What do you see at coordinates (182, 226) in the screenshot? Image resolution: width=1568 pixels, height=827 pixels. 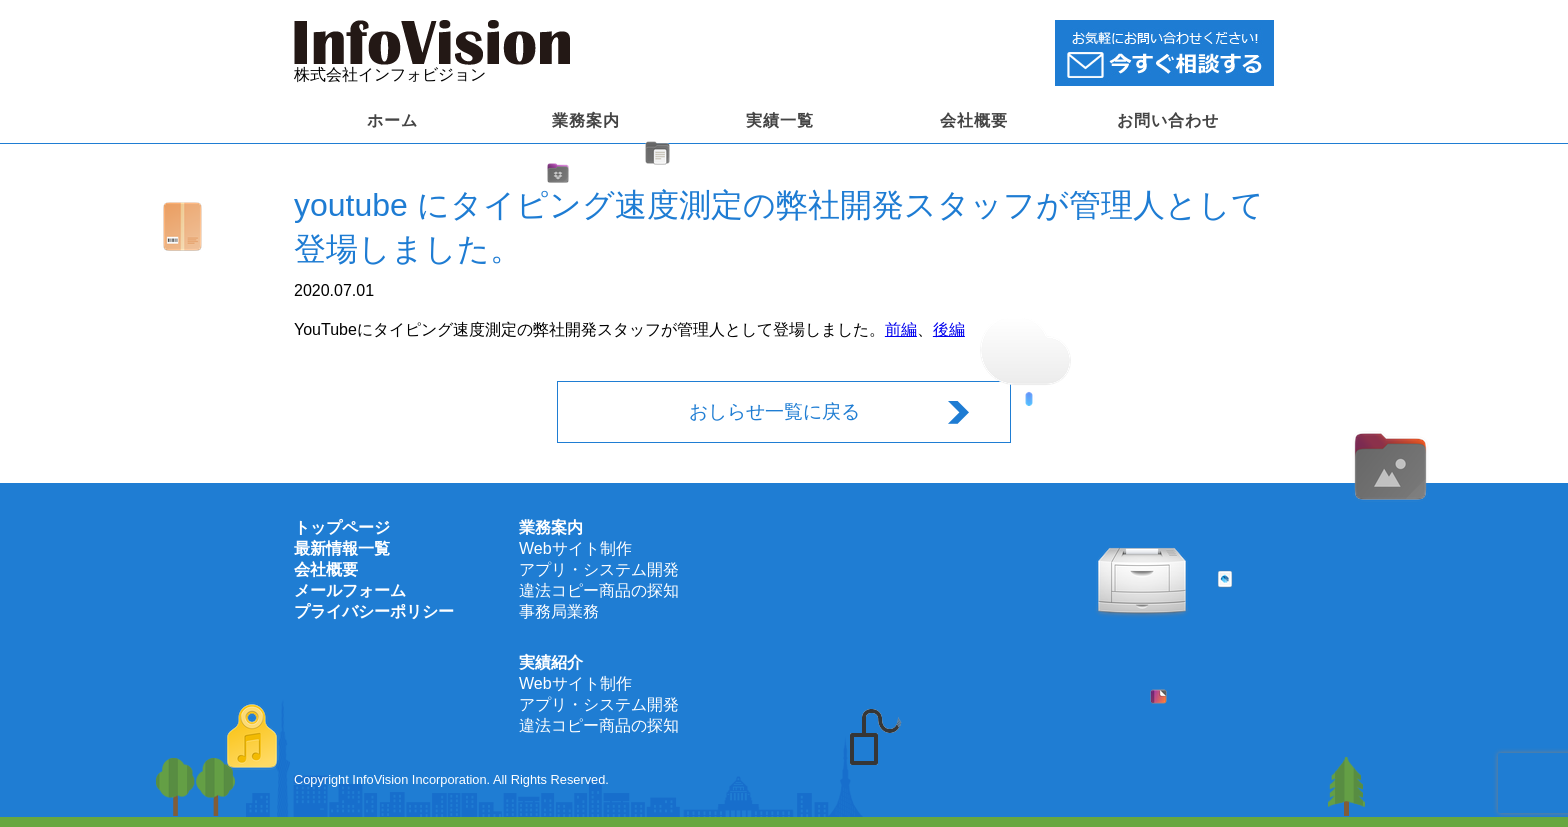 I see `open package manager application` at bounding box center [182, 226].